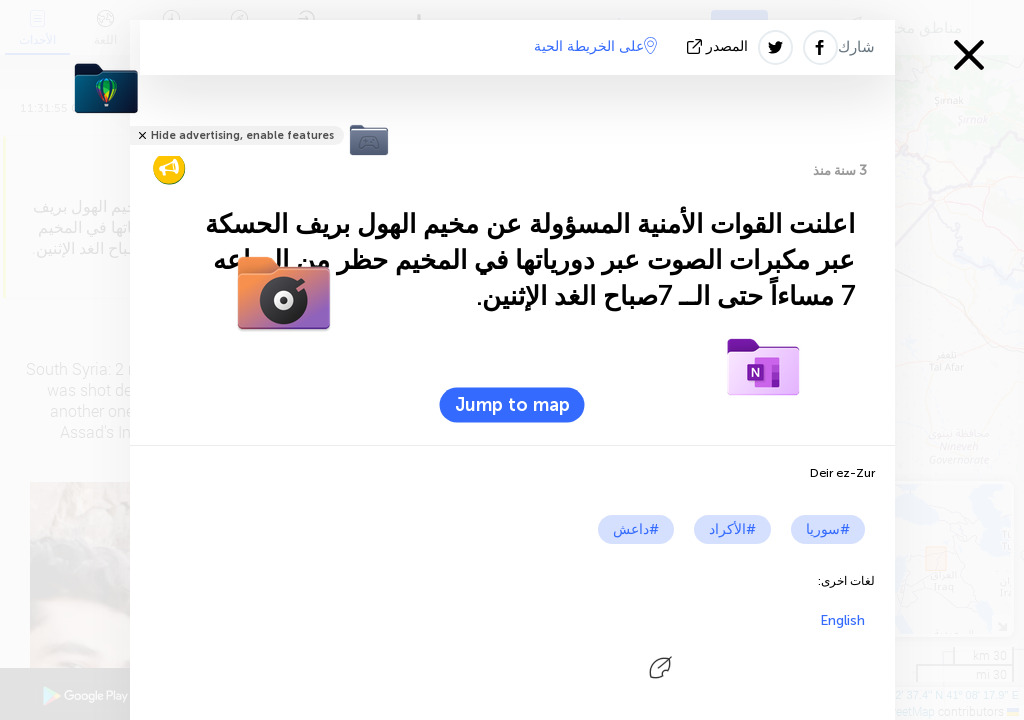  I want to click on open folder containing Microsoft OneNote files, so click(763, 369).